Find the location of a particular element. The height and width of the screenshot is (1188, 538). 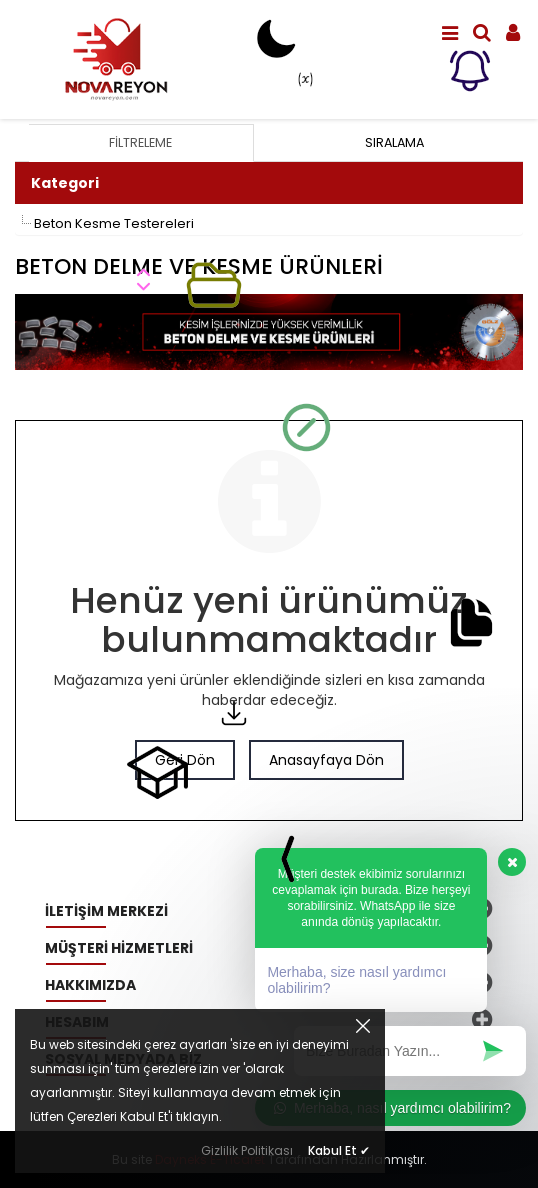

insert a variable or placeholder value is located at coordinates (305, 79).